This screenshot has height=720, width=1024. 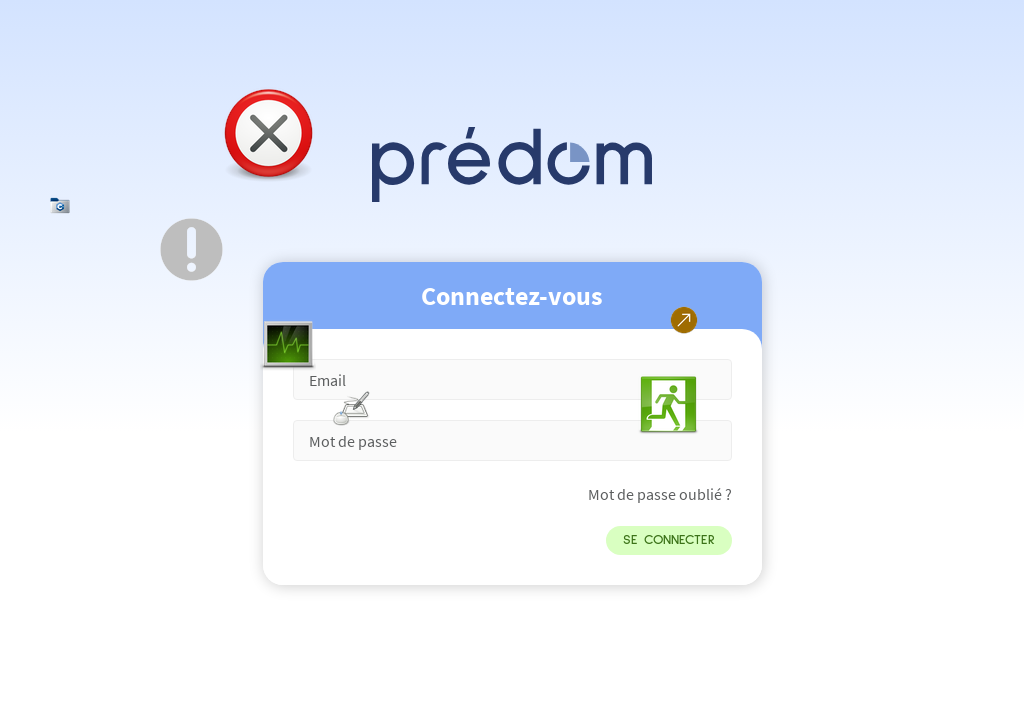 I want to click on indicates a symbolic link or shortcut to another file, so click(x=684, y=320).